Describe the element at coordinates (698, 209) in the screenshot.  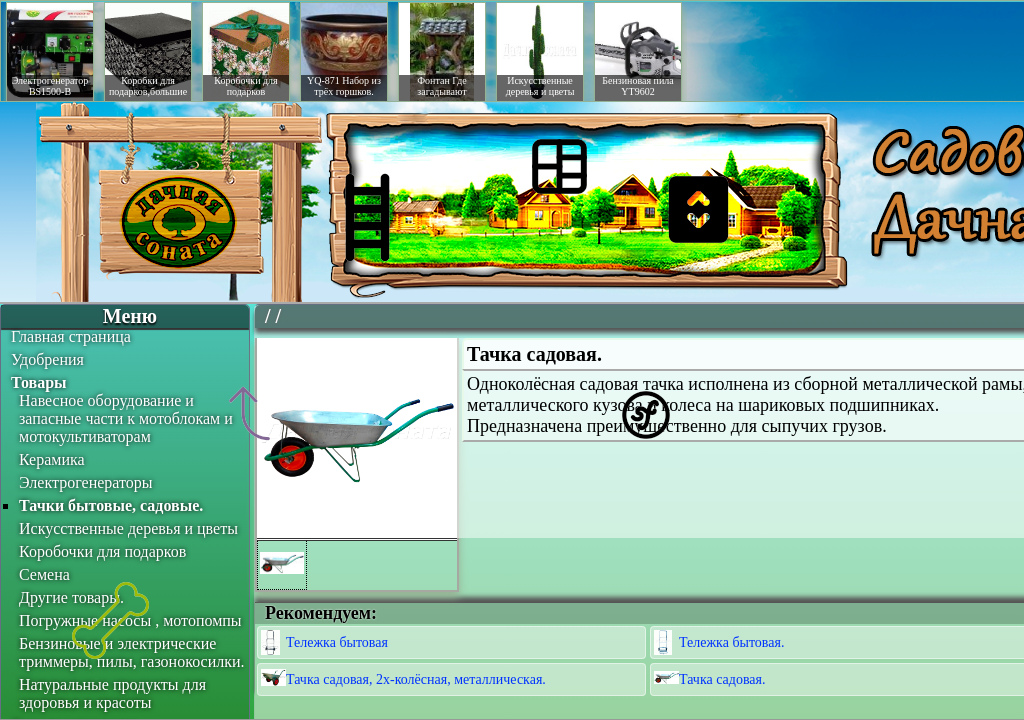
I see `access elevator controls or floor selection` at that location.